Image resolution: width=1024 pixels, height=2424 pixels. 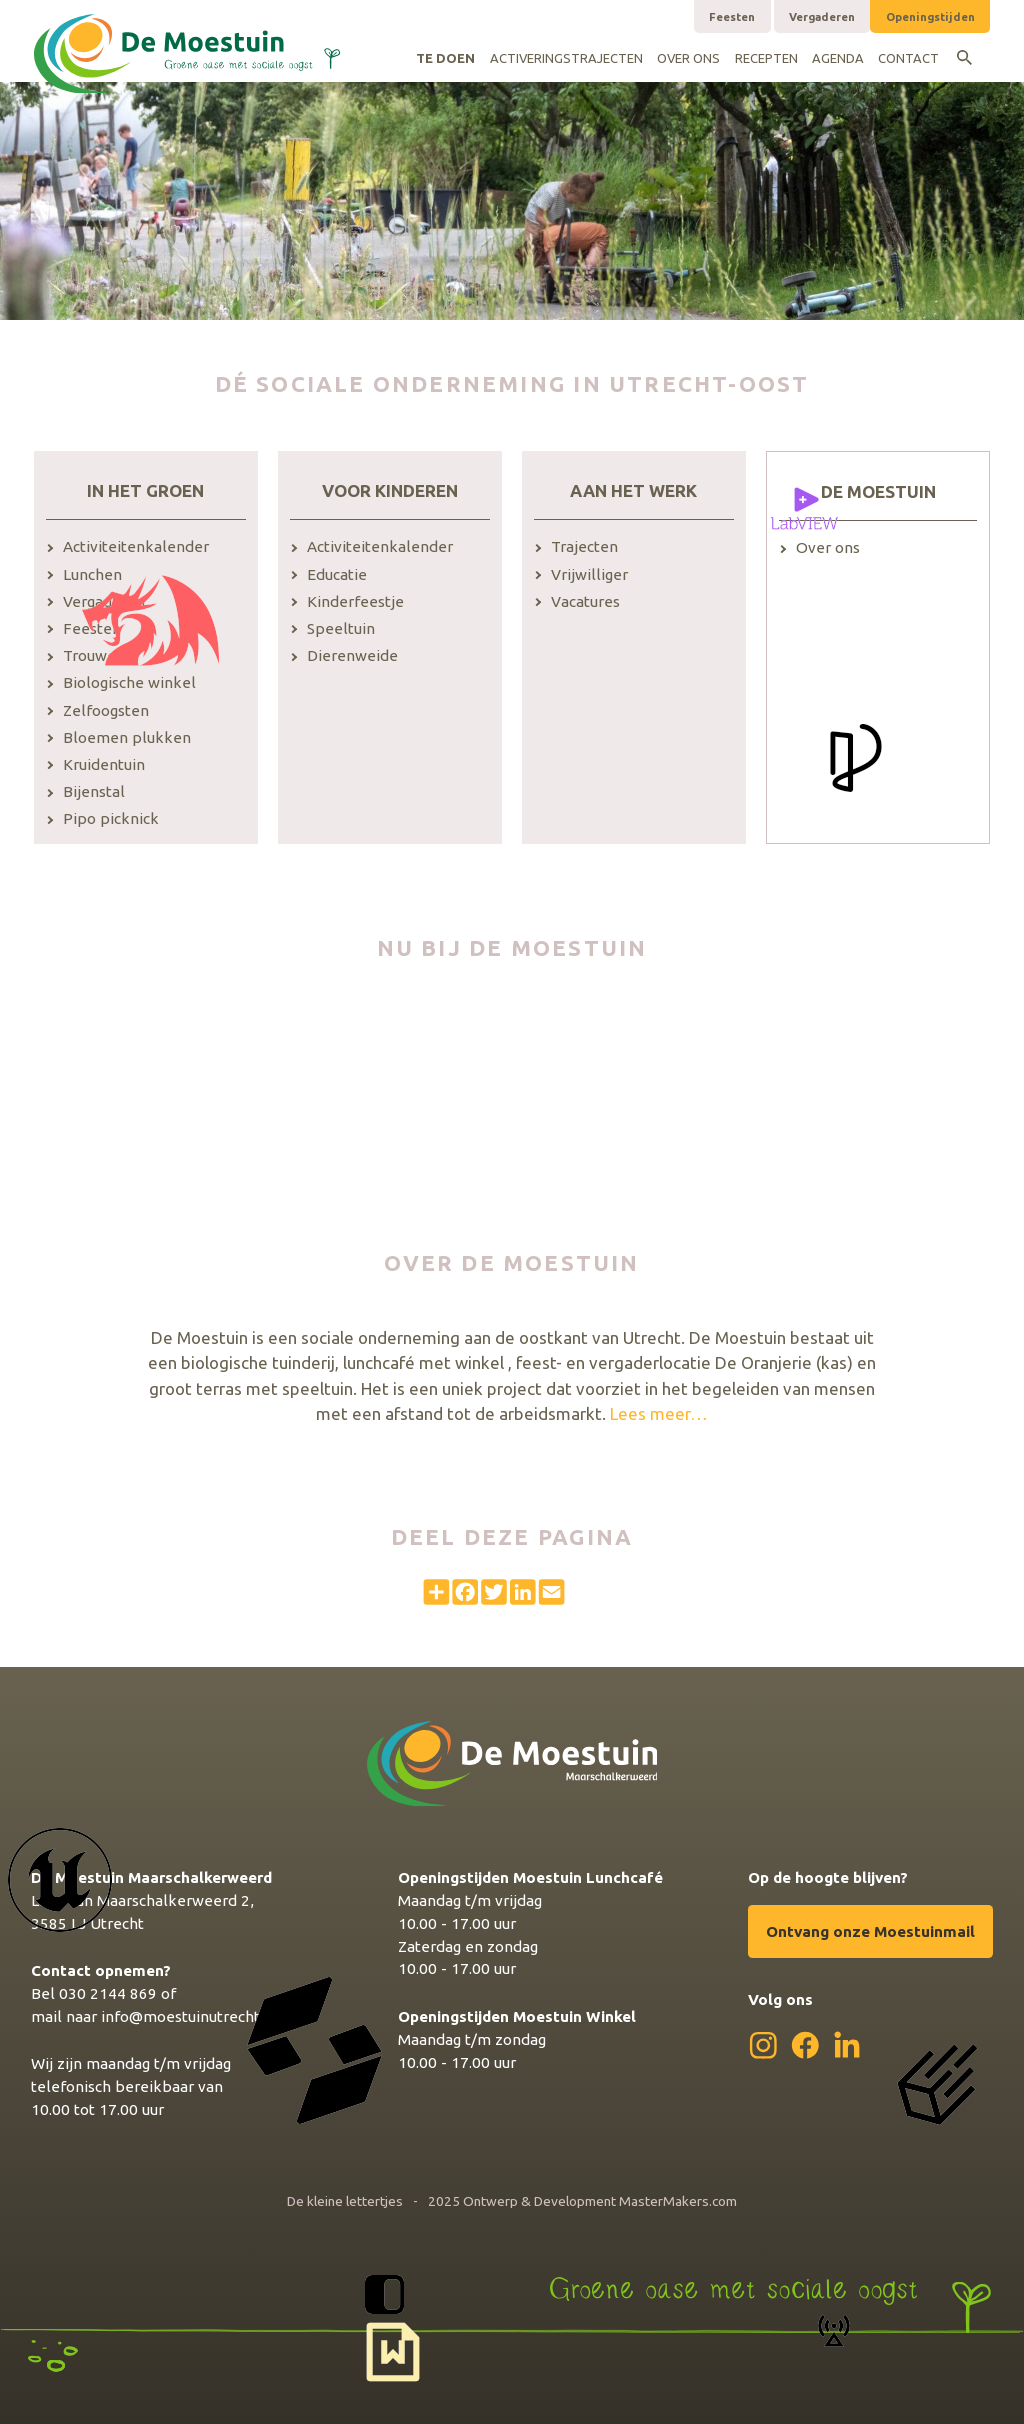 I want to click on ServBay application logo, so click(x=314, y=2050).